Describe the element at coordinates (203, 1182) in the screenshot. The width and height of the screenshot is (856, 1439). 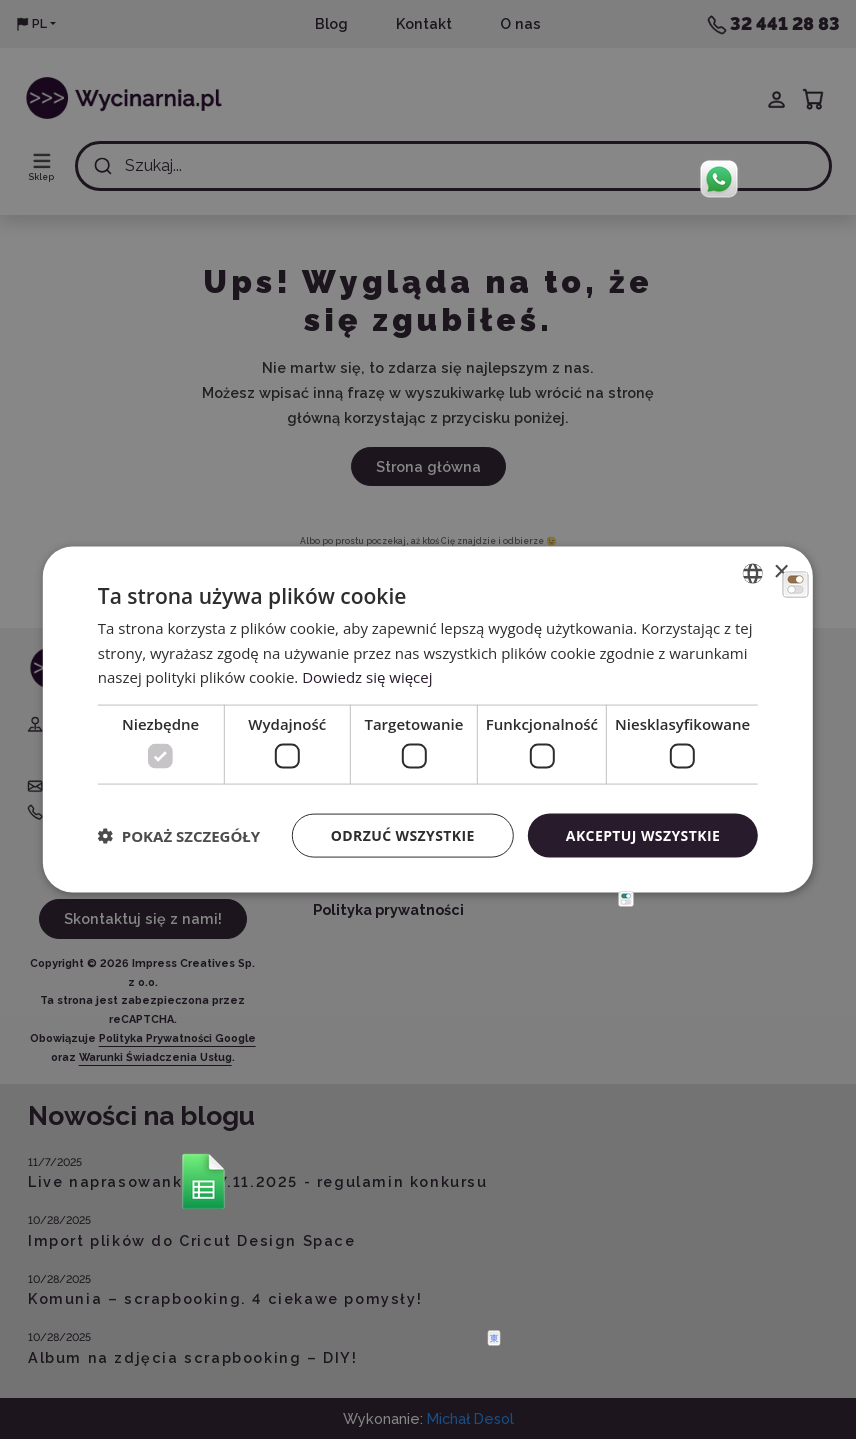
I see `open a spreadsheet file` at that location.